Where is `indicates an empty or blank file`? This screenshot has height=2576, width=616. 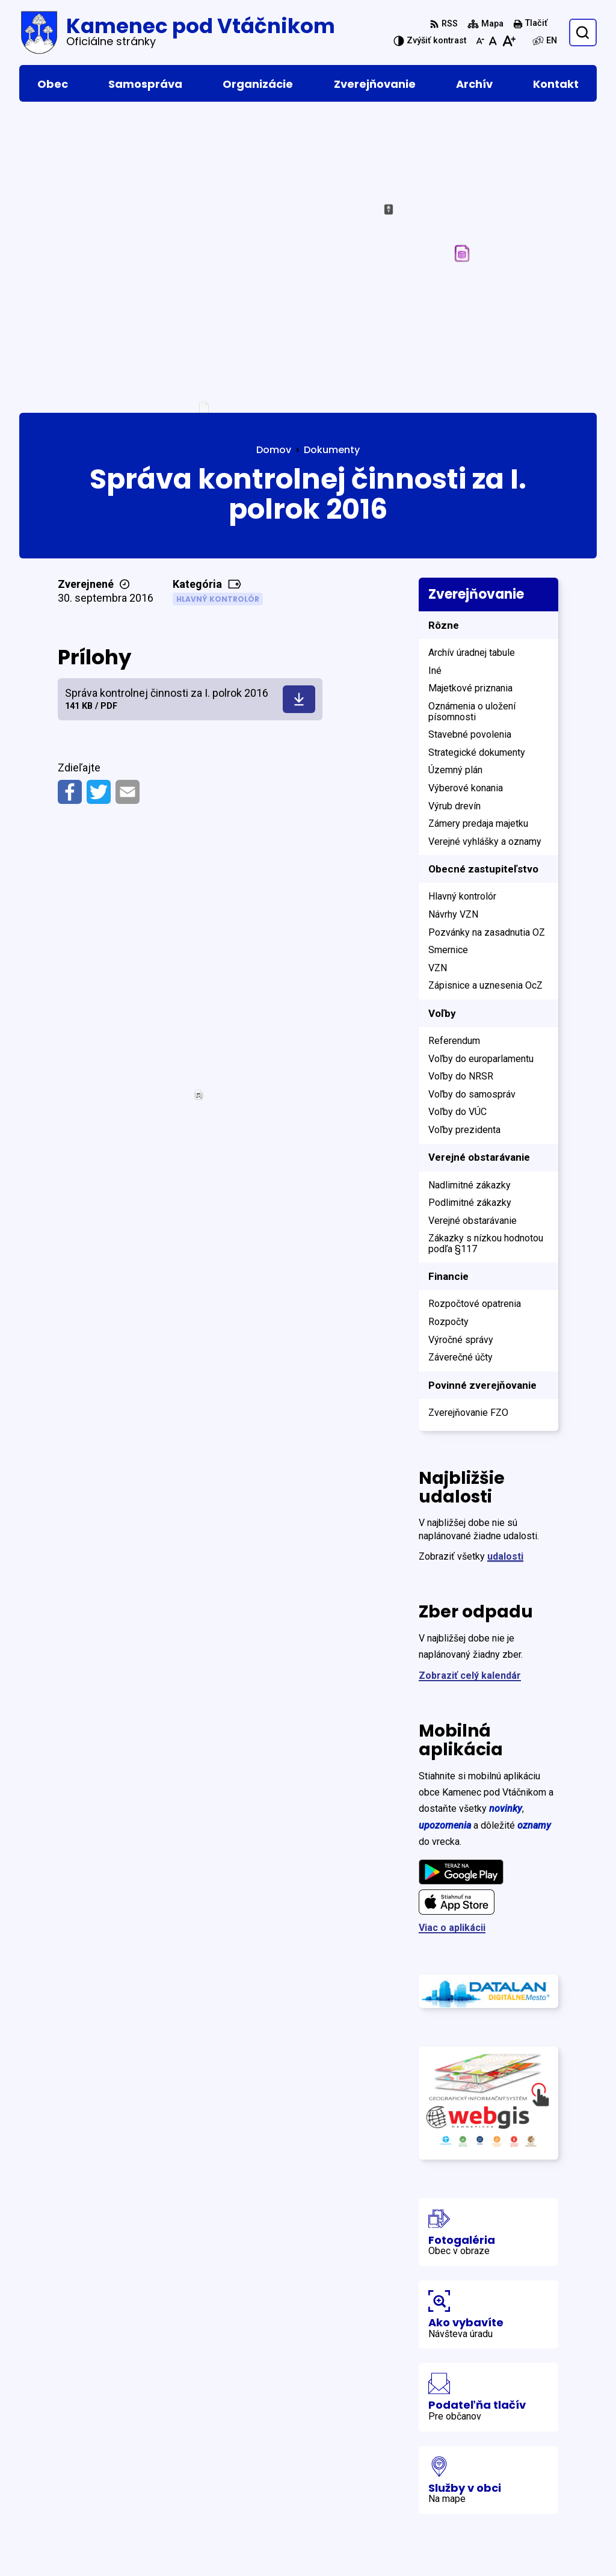
indicates an empty or blank file is located at coordinates (204, 407).